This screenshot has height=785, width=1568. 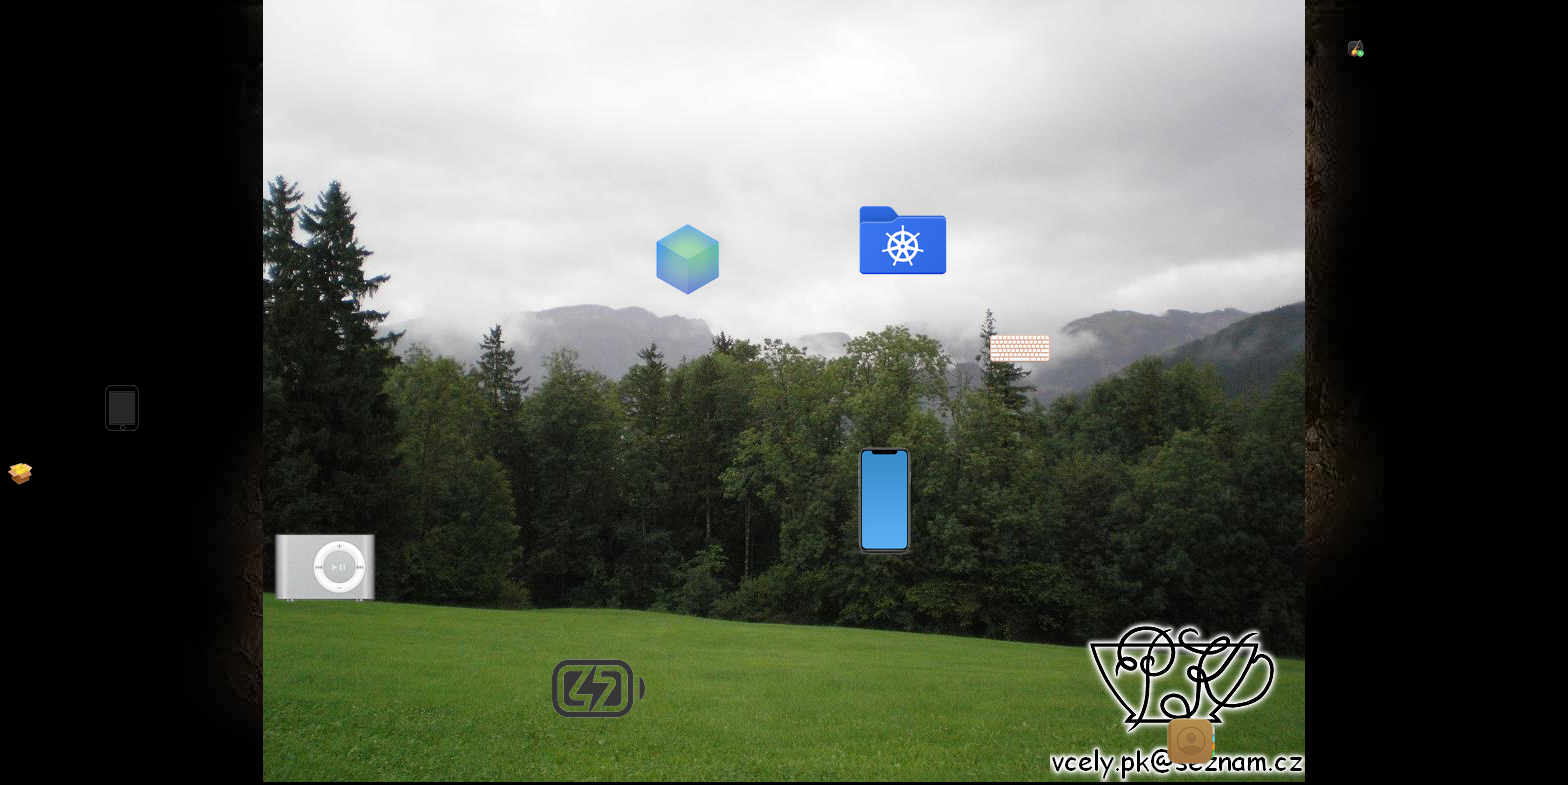 I want to click on iPod shuffle device connected, so click(x=325, y=549).